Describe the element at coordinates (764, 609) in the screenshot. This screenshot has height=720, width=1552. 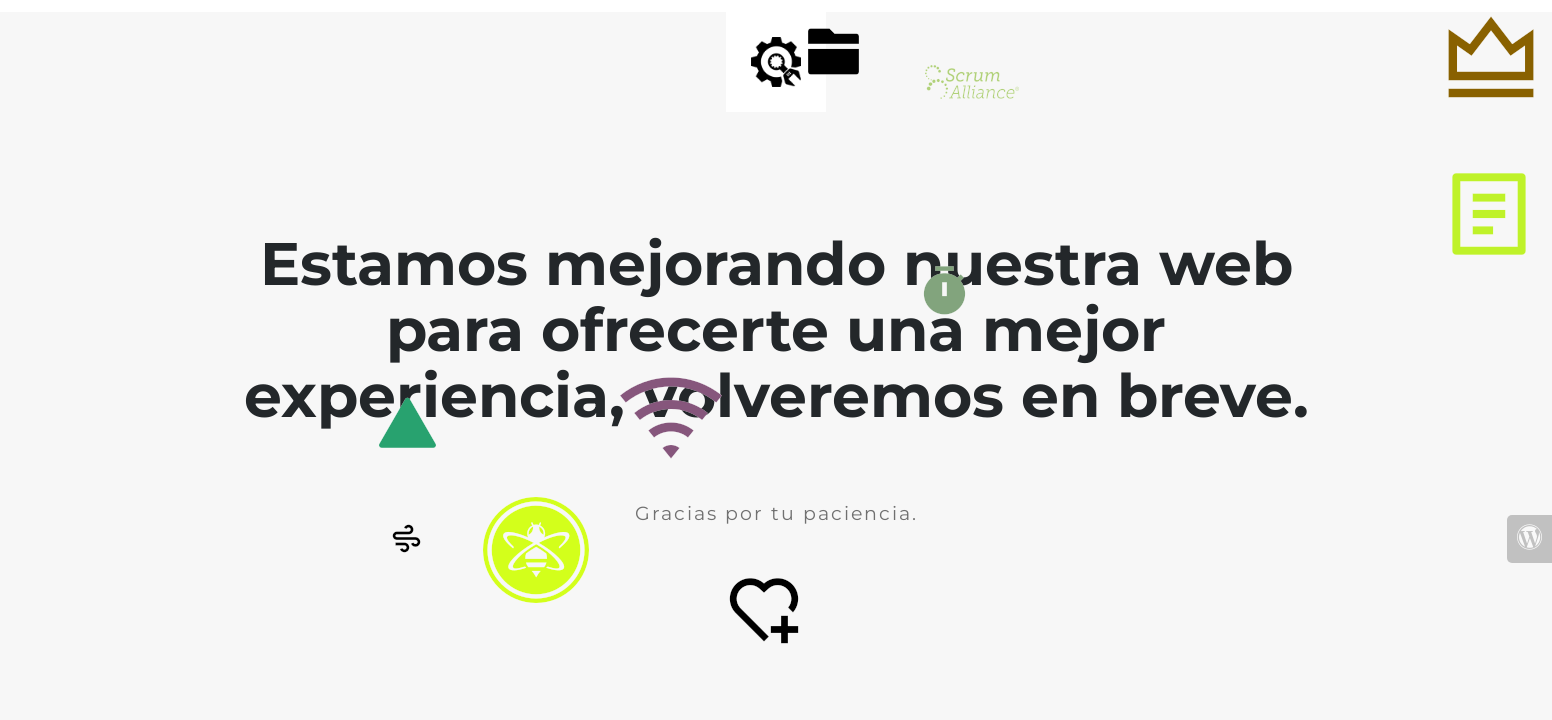
I see `add to favorites` at that location.